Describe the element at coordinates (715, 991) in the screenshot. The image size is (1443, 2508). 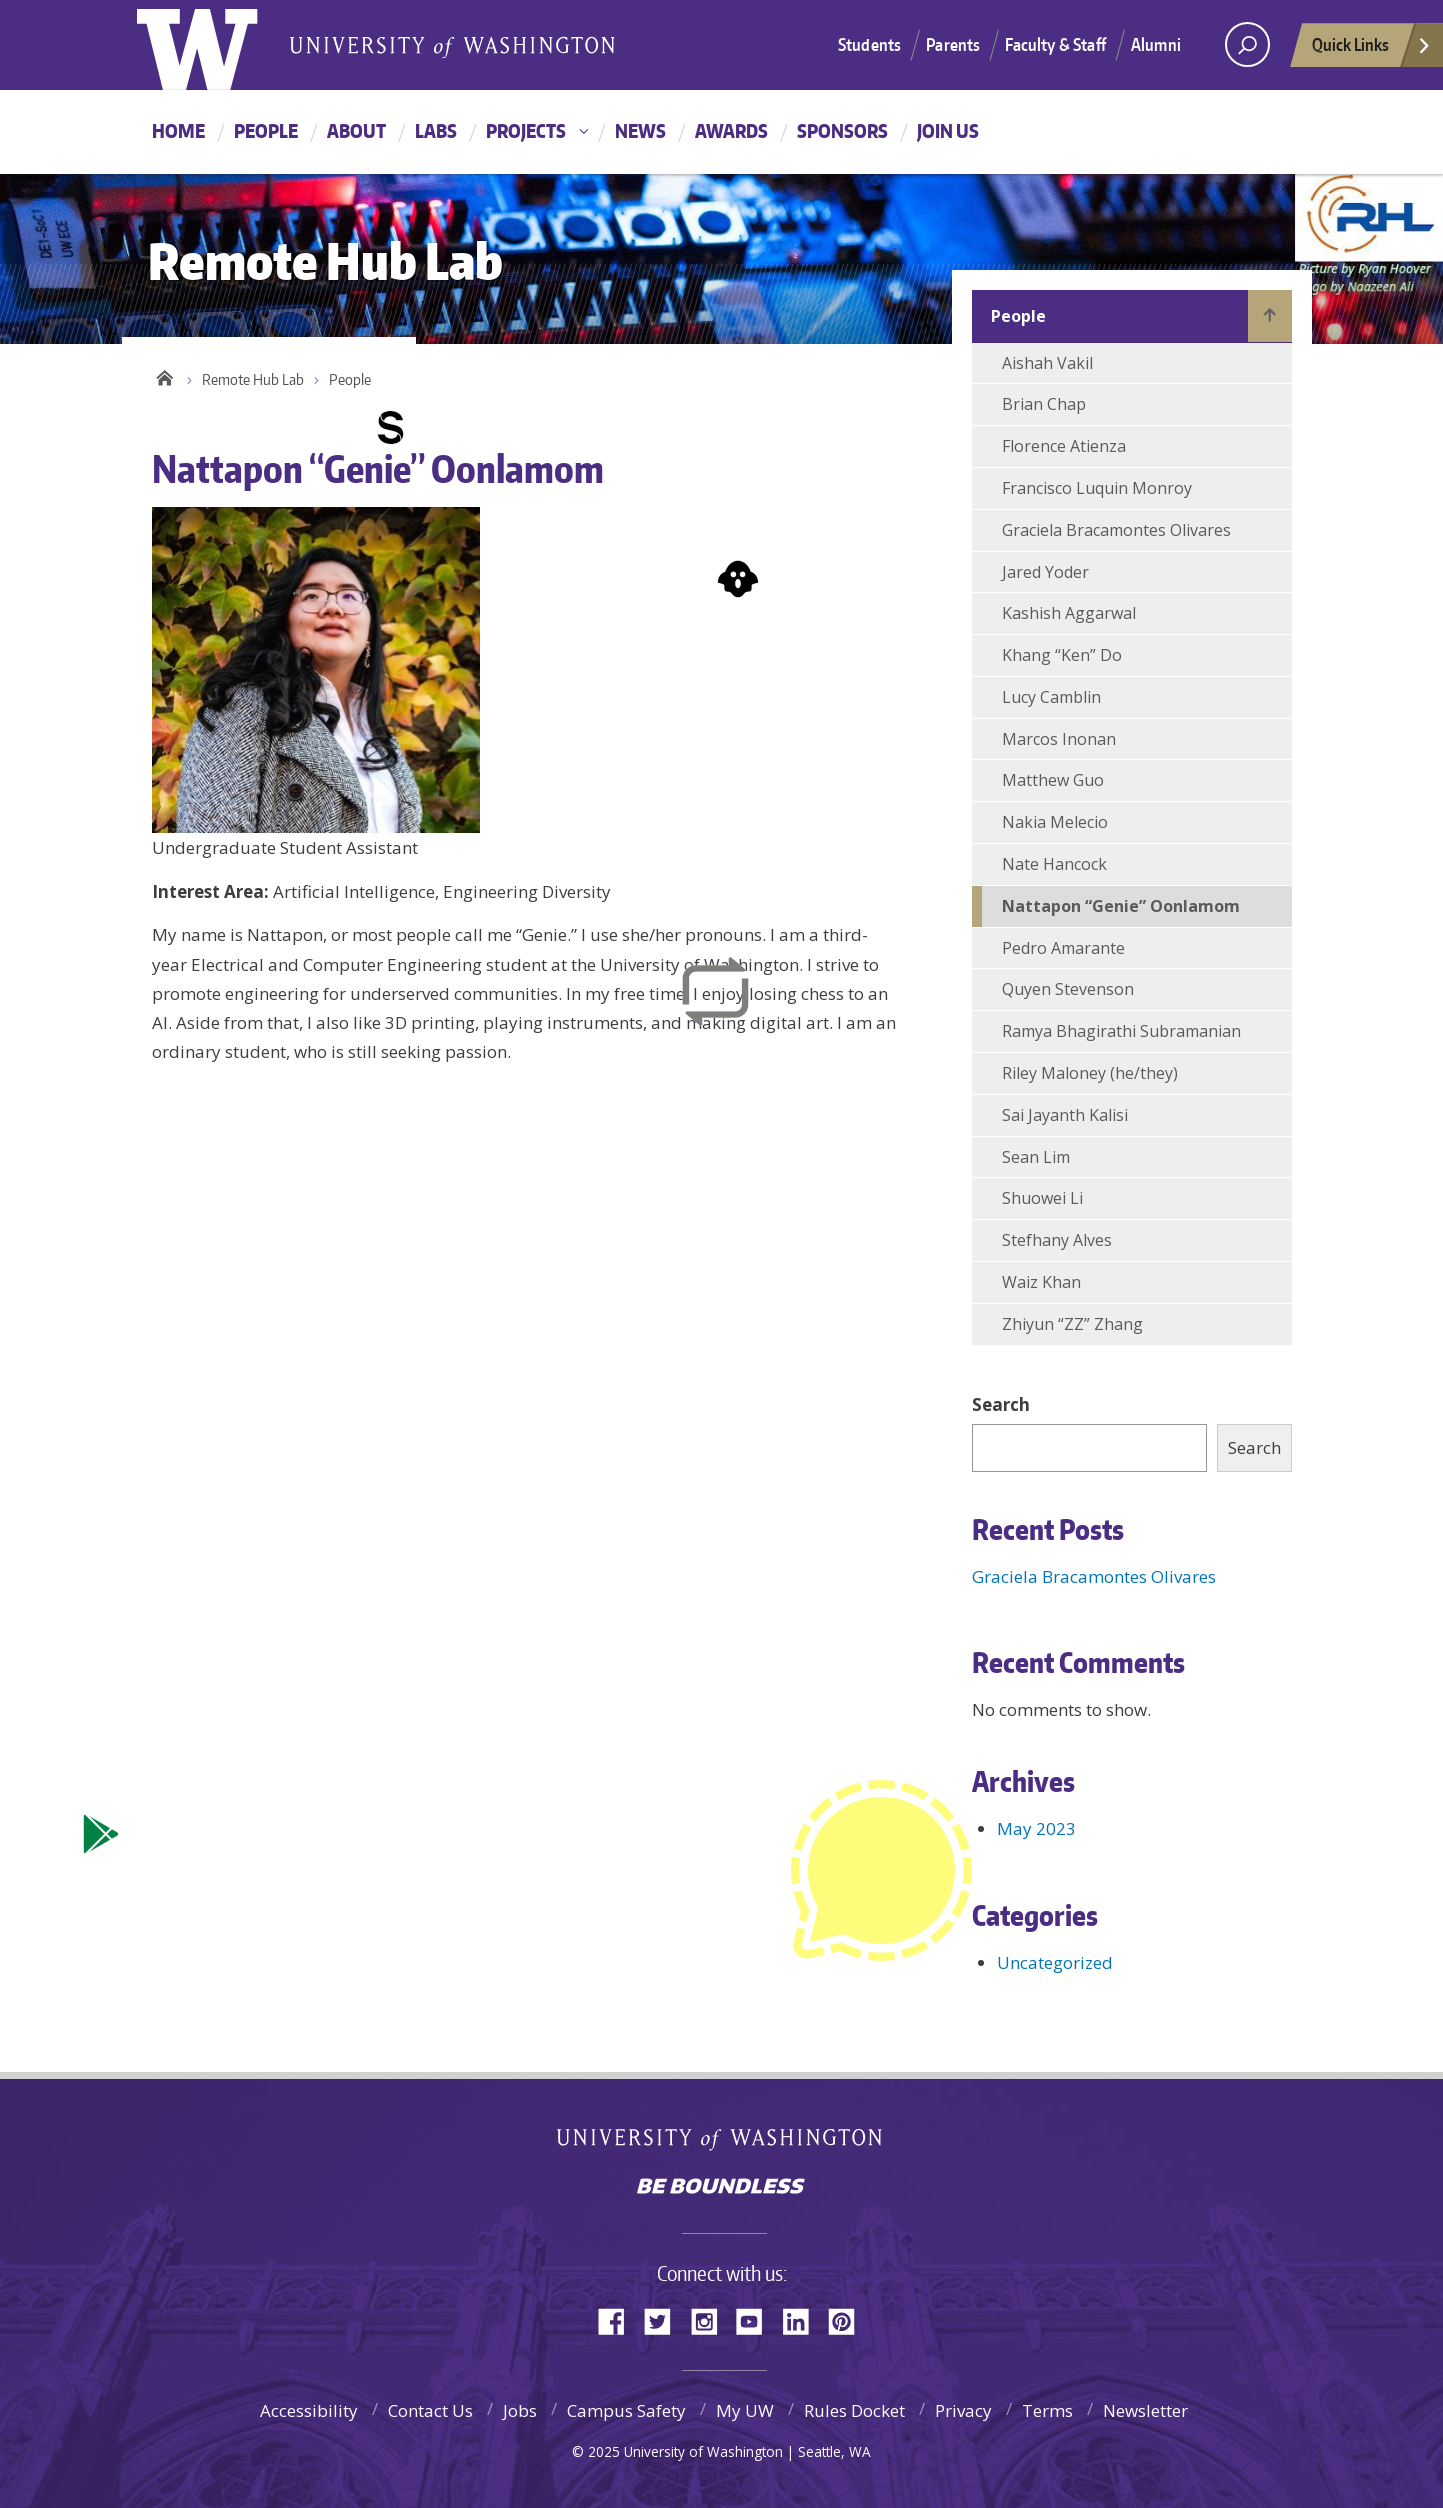
I see `enable repeat or loop playback` at that location.